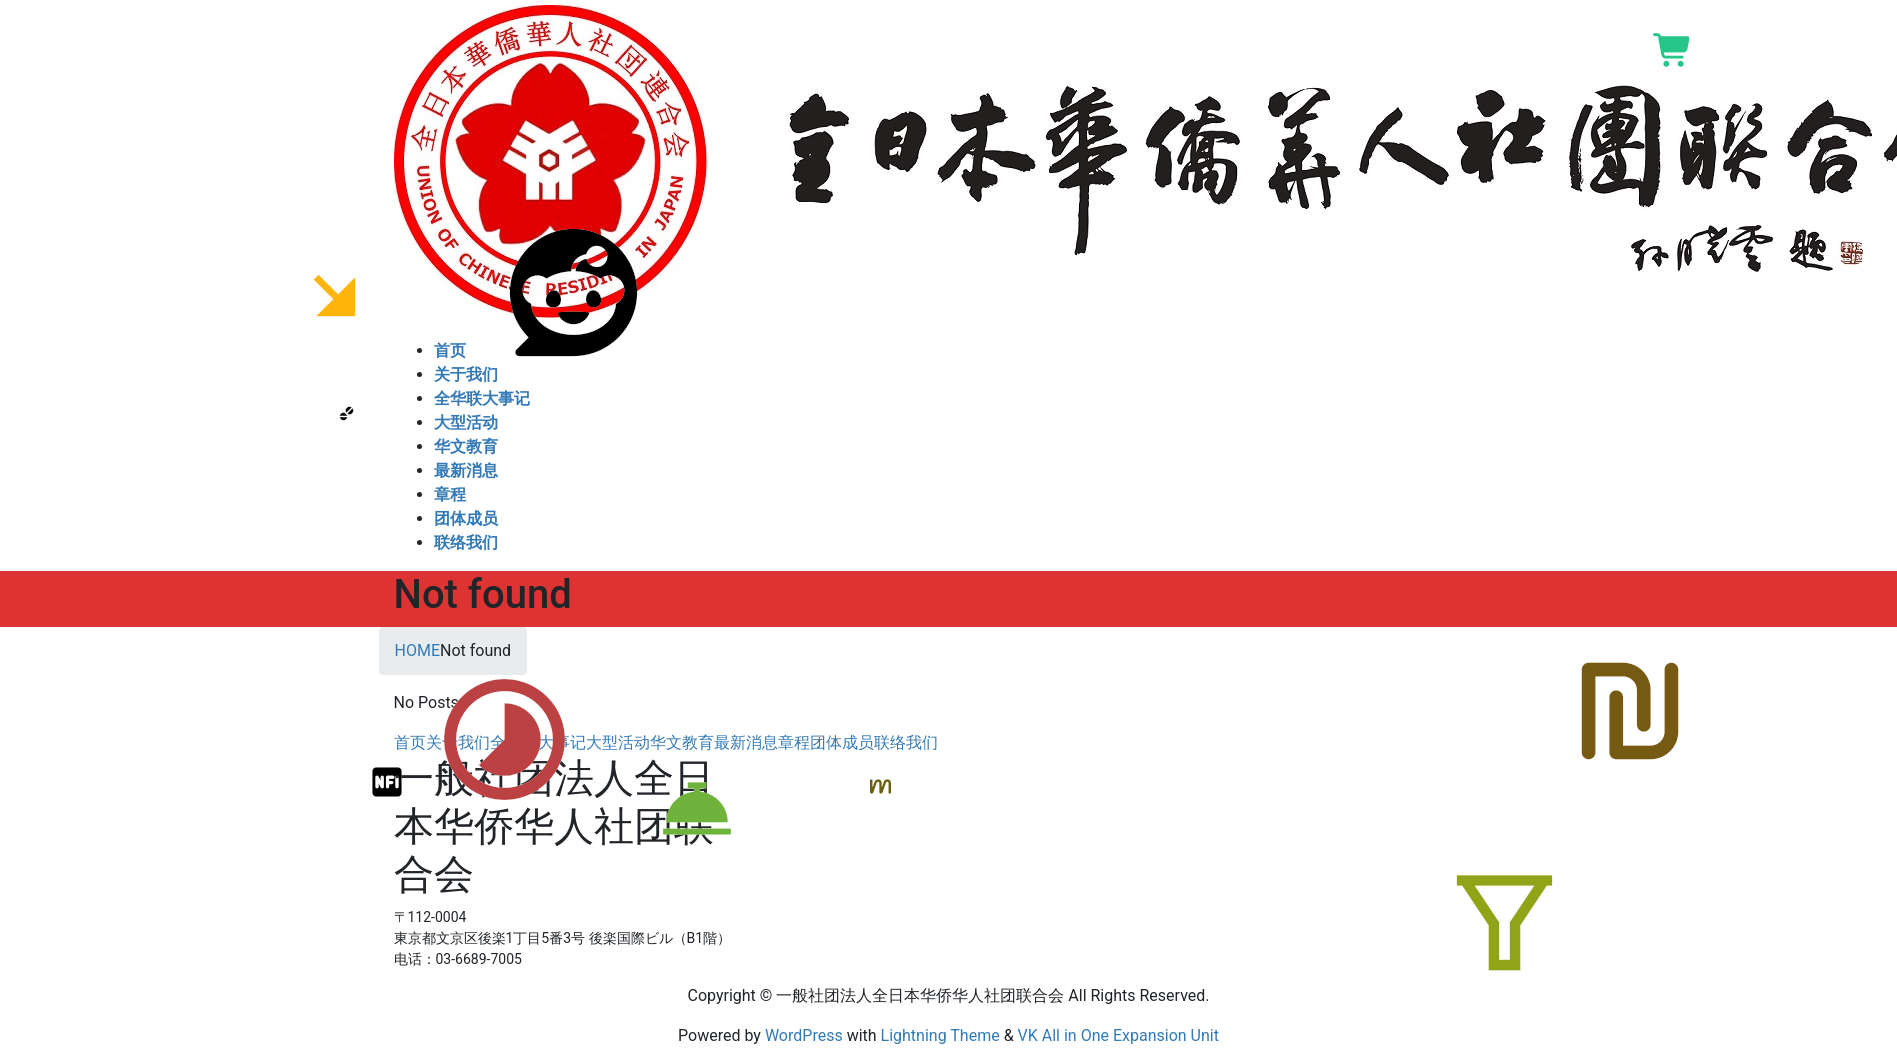 This screenshot has height=1064, width=1897. Describe the element at coordinates (504, 739) in the screenshot. I see `indicates task or download is 50% complete` at that location.